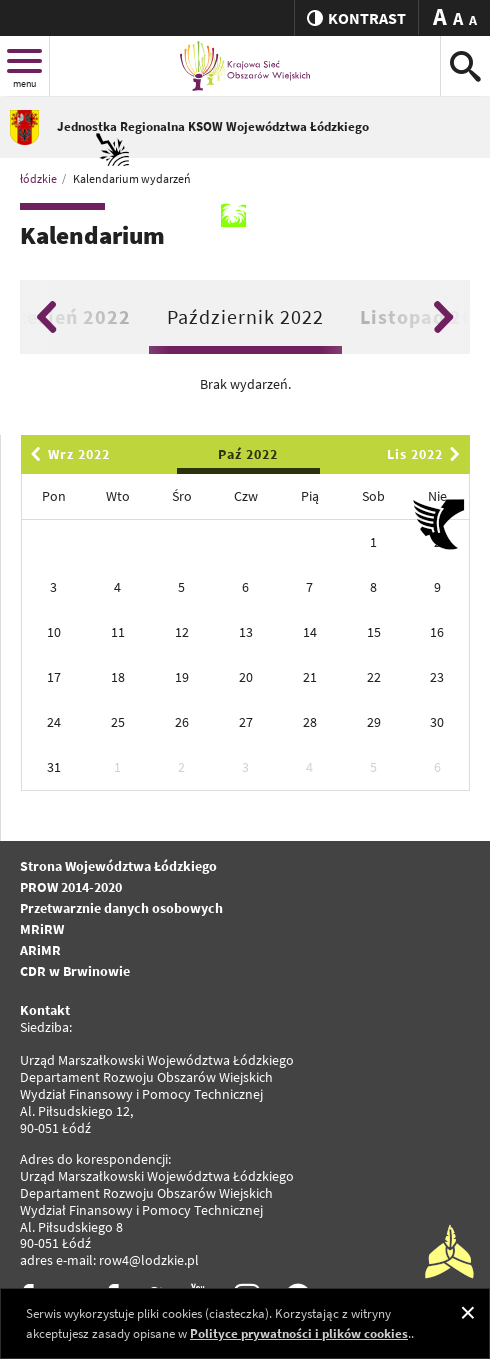  Describe the element at coordinates (450, 1252) in the screenshot. I see `select turban headwear for character customization` at that location.